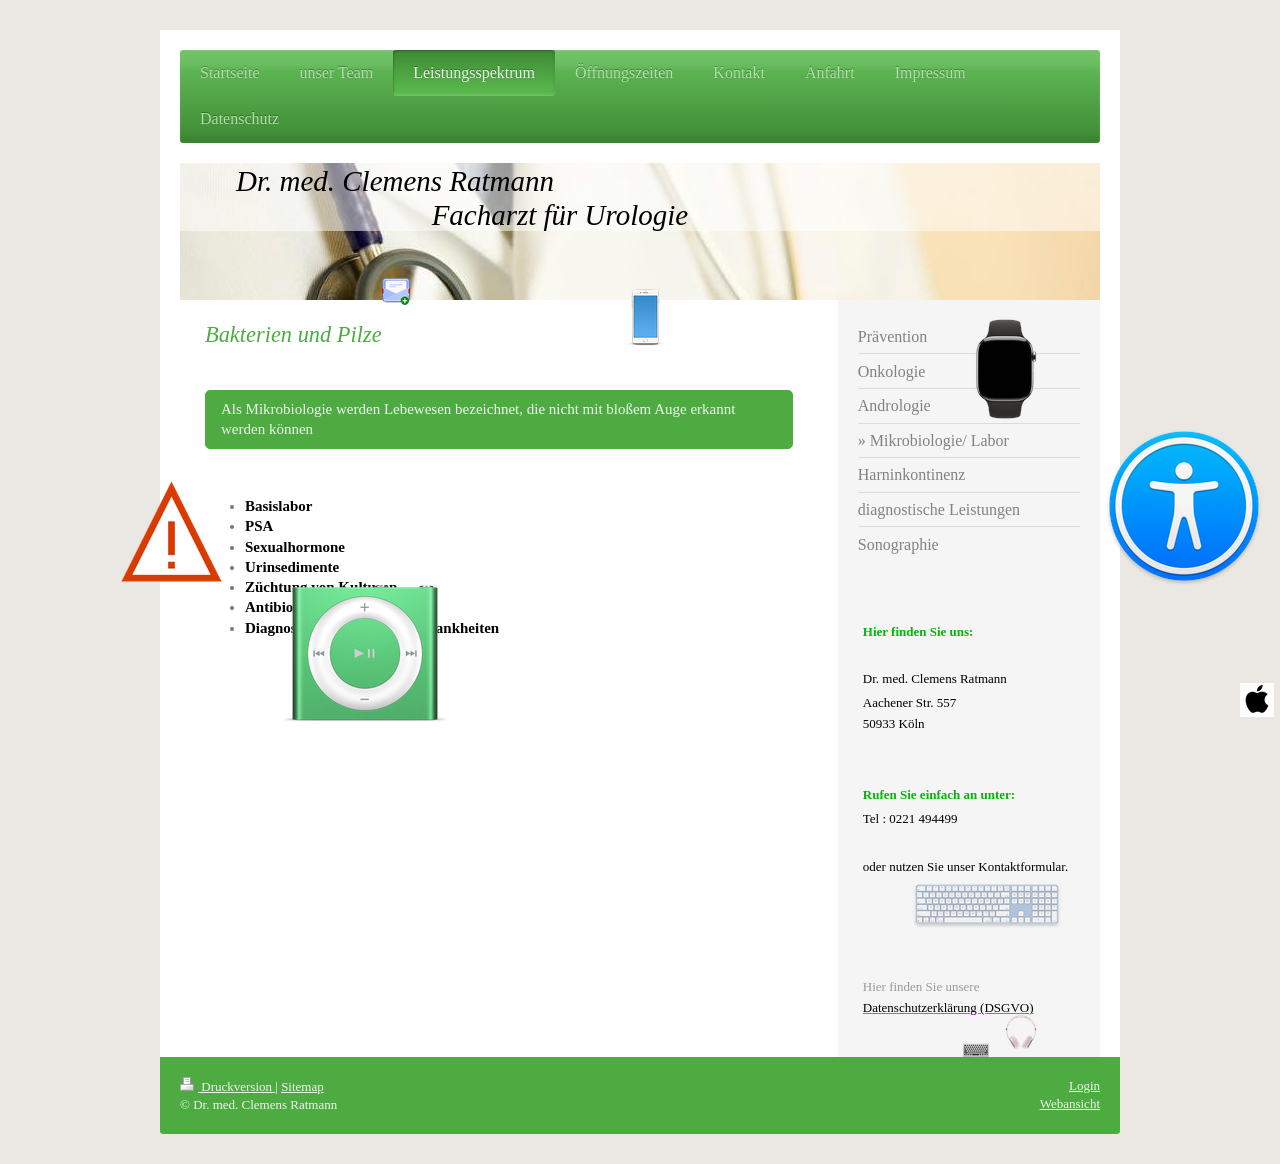  Describe the element at coordinates (365, 653) in the screenshot. I see `iPod shuffle device icon` at that location.